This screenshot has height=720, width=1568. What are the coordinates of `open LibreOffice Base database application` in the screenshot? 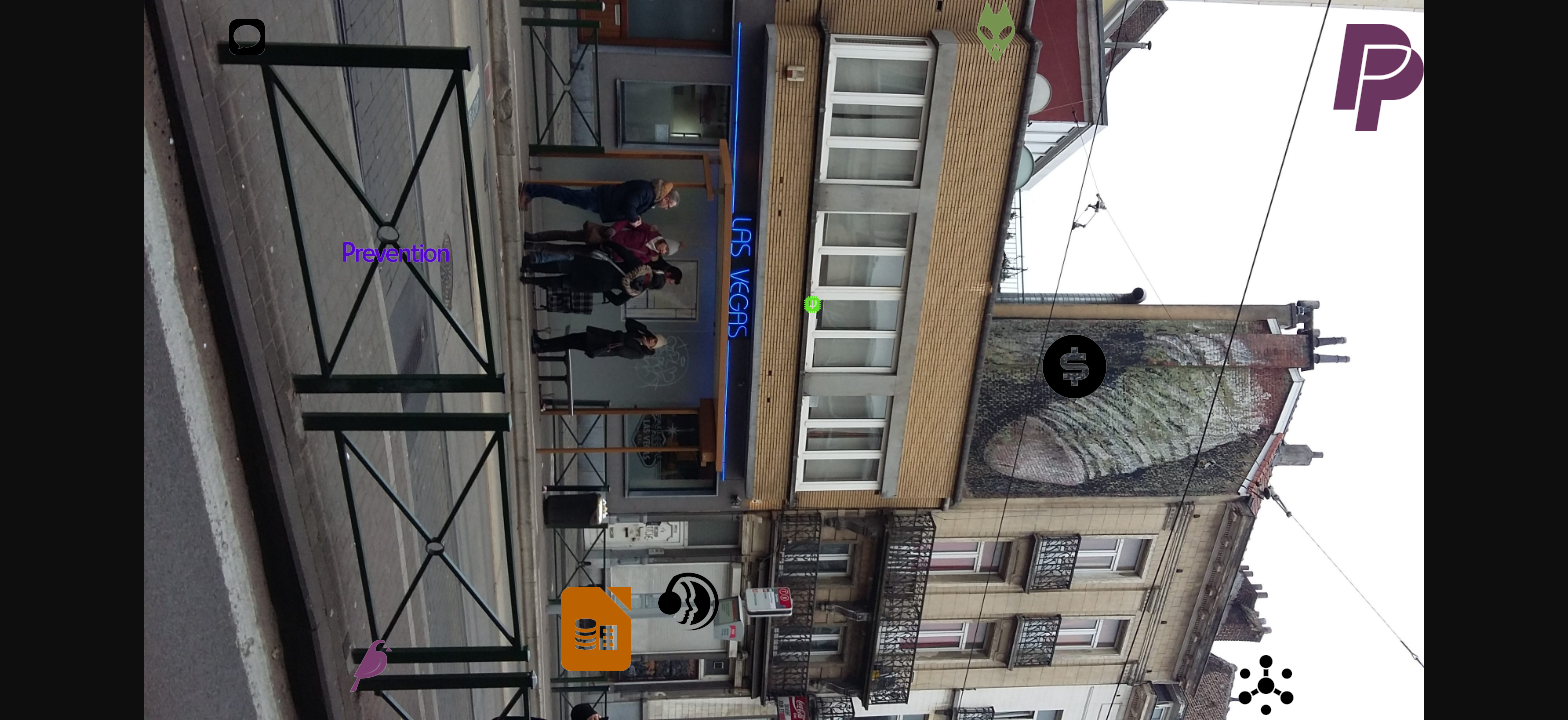 It's located at (596, 629).